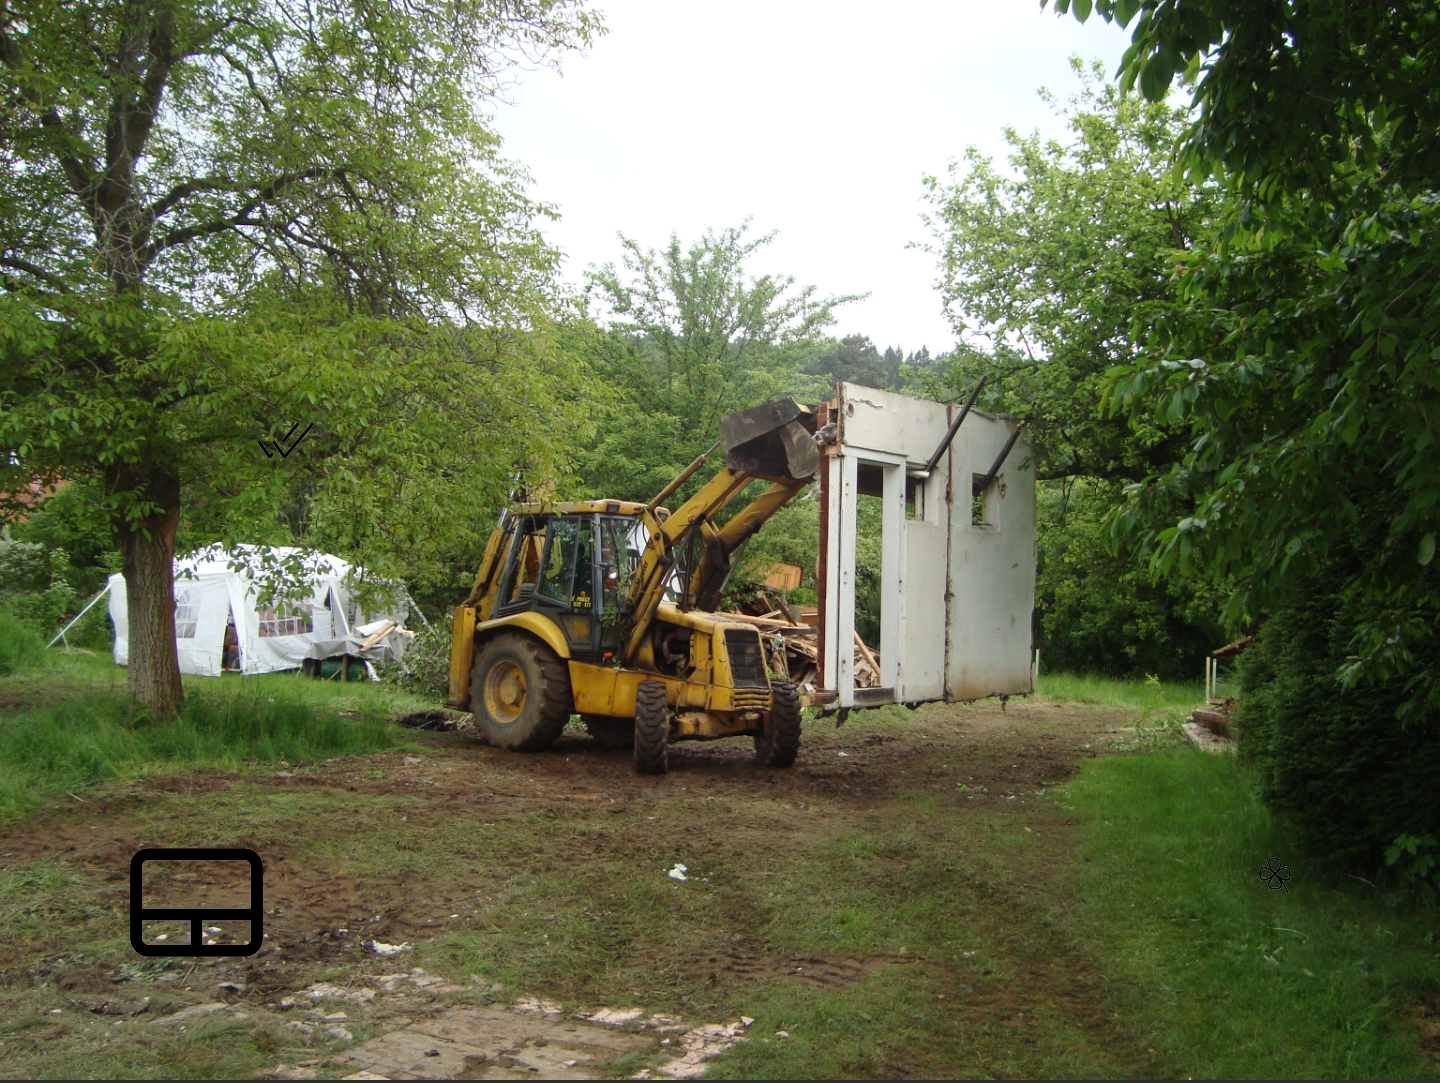  Describe the element at coordinates (286, 440) in the screenshot. I see `mark all items as complete` at that location.